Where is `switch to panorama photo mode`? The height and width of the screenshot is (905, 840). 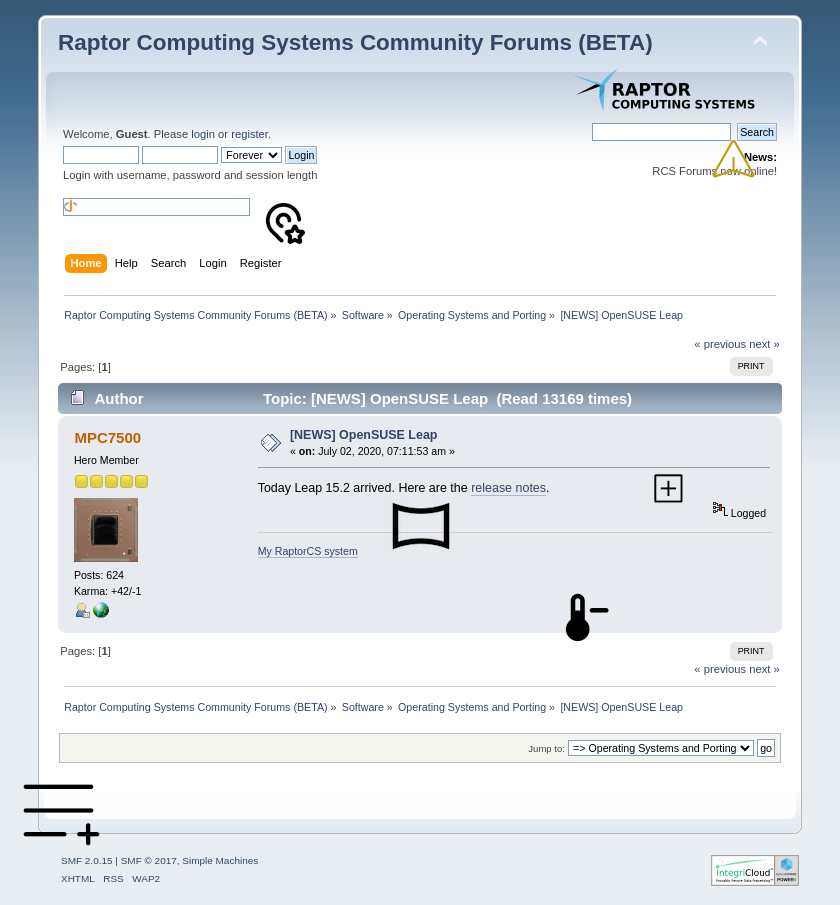
switch to panorama photo mode is located at coordinates (421, 526).